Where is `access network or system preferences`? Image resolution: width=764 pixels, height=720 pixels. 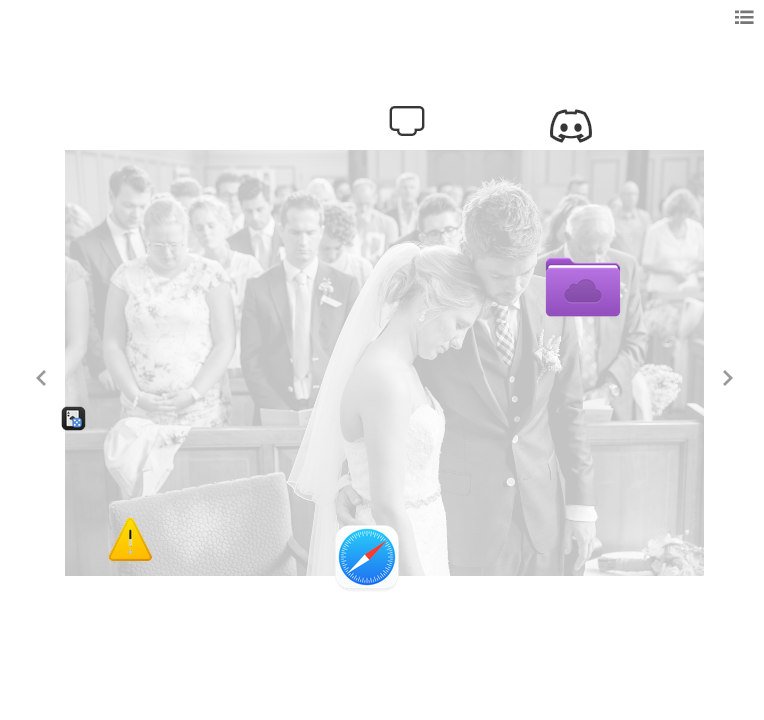
access network or system preferences is located at coordinates (407, 121).